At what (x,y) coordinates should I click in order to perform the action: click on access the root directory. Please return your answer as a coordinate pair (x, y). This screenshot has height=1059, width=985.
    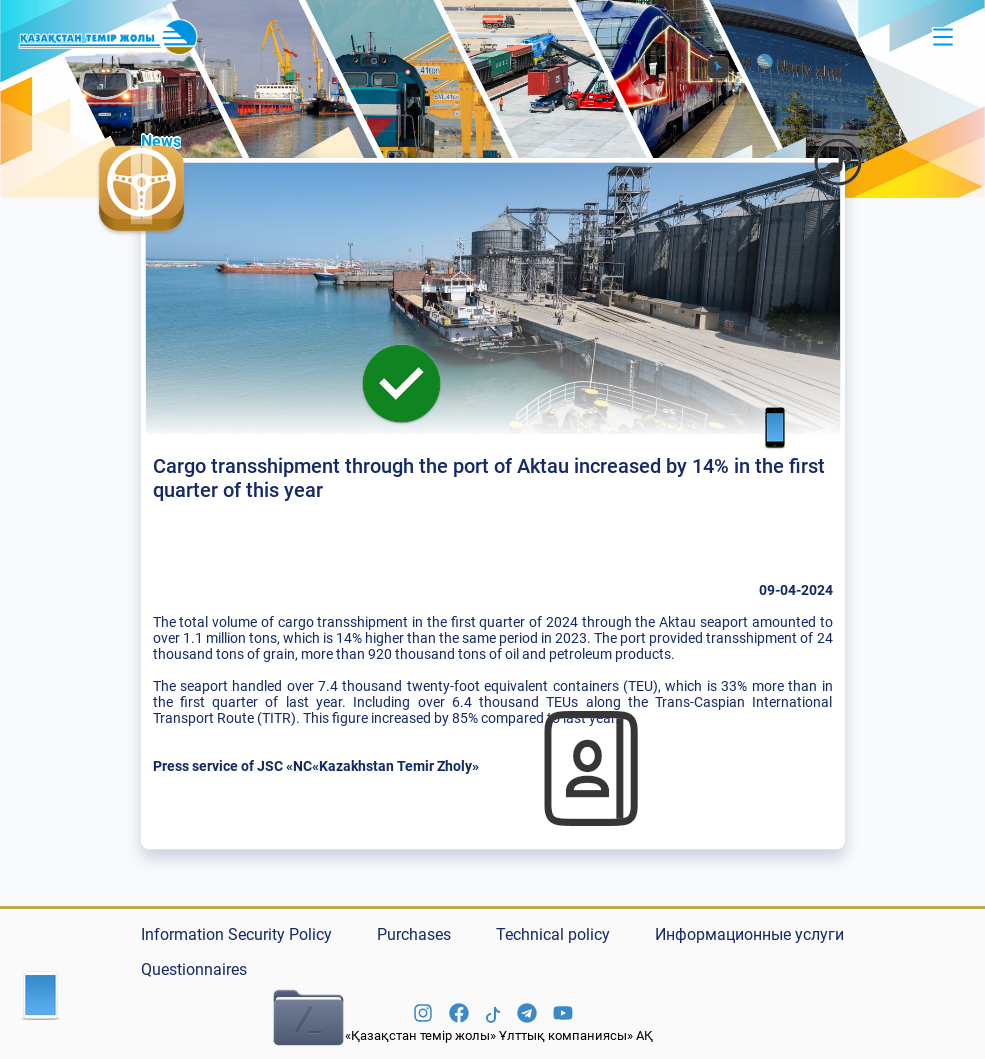
    Looking at the image, I should click on (308, 1017).